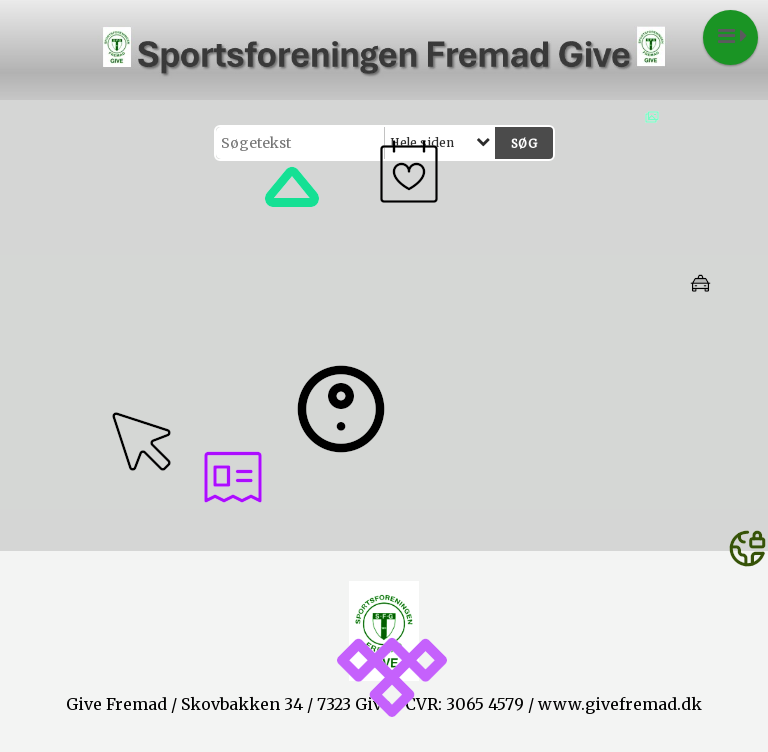  I want to click on view favorite or loved events, so click(409, 174).